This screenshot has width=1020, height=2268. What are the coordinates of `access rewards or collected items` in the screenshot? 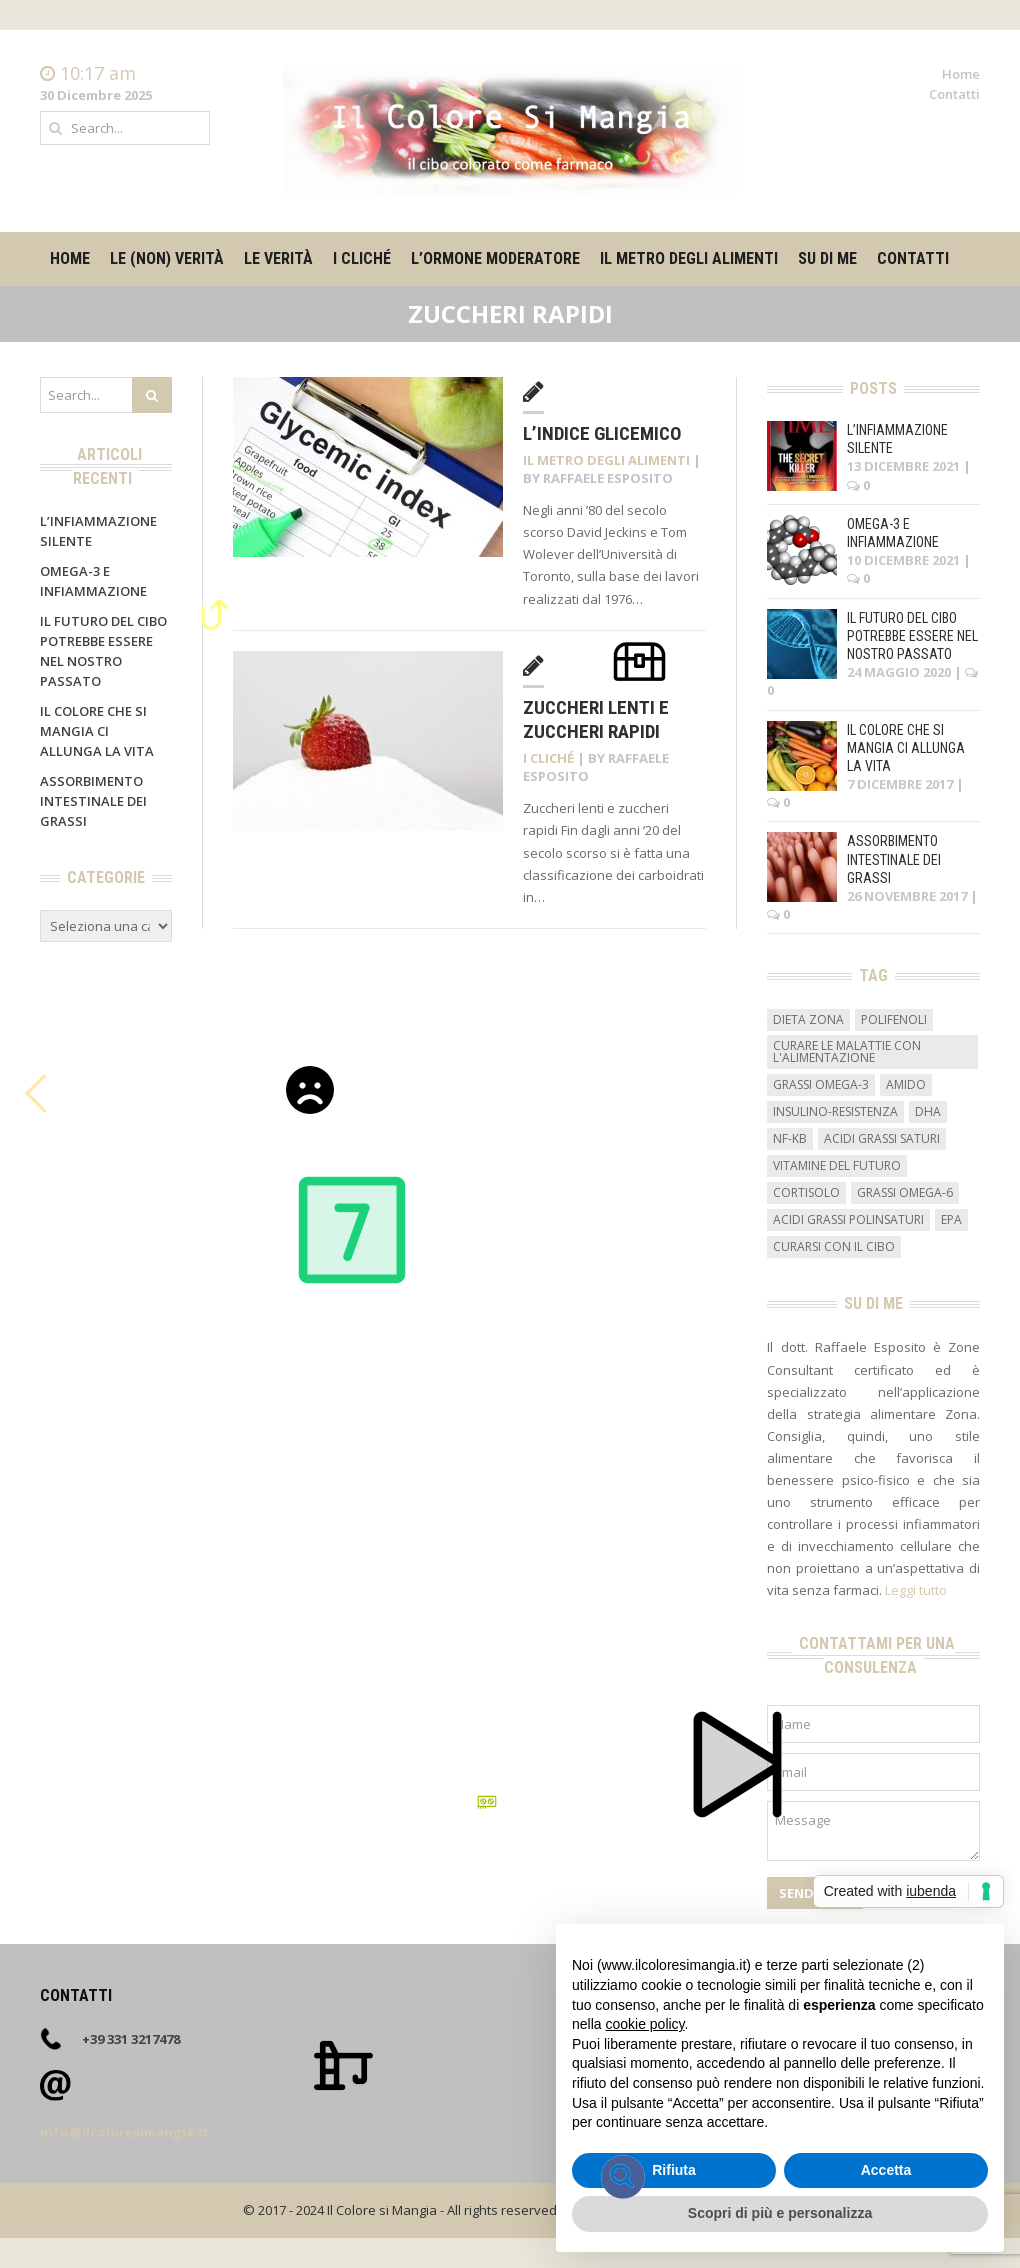 It's located at (639, 662).